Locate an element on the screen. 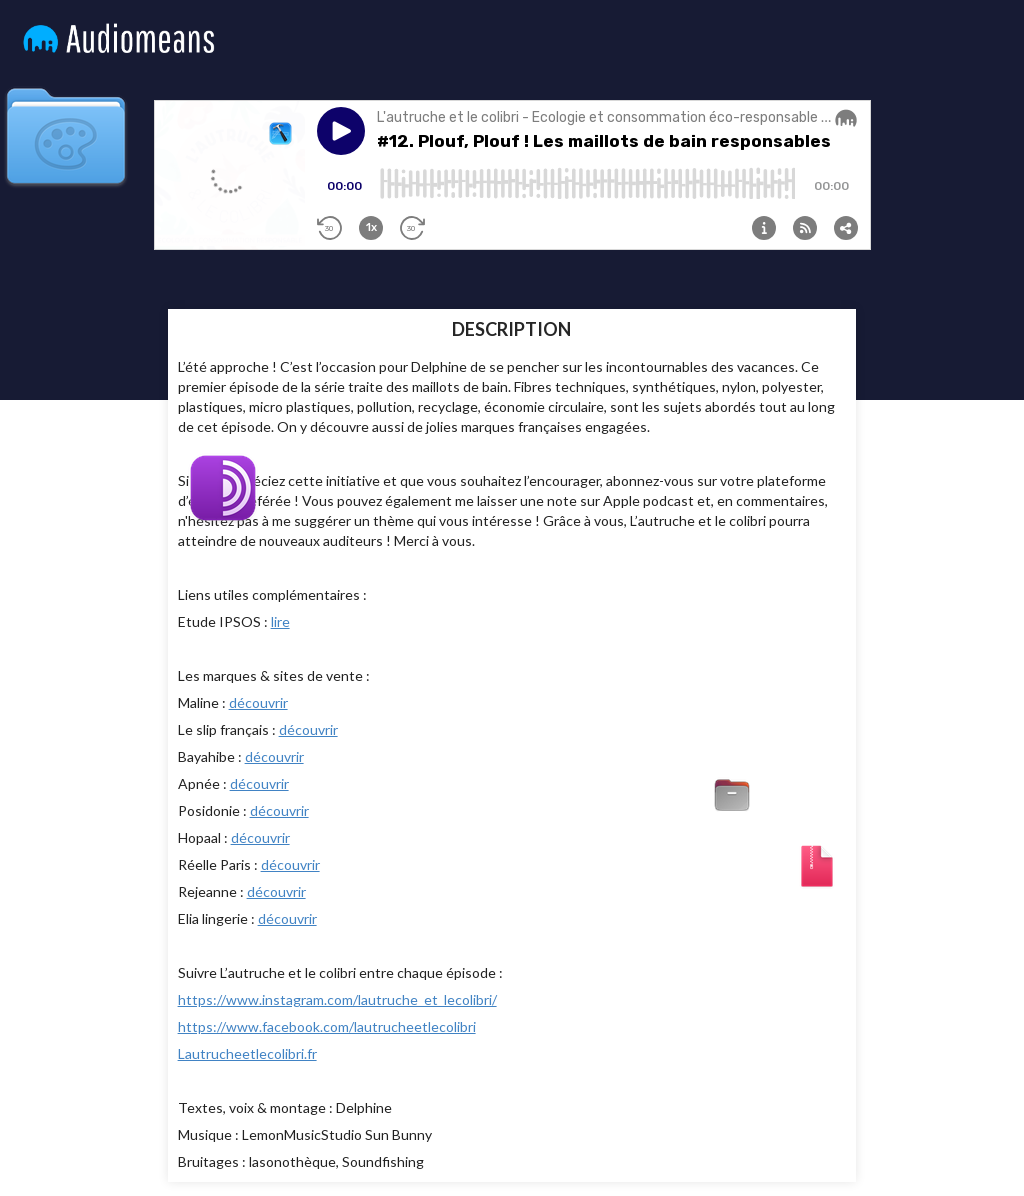 The image size is (1024, 1196). open the file manager application is located at coordinates (732, 795).